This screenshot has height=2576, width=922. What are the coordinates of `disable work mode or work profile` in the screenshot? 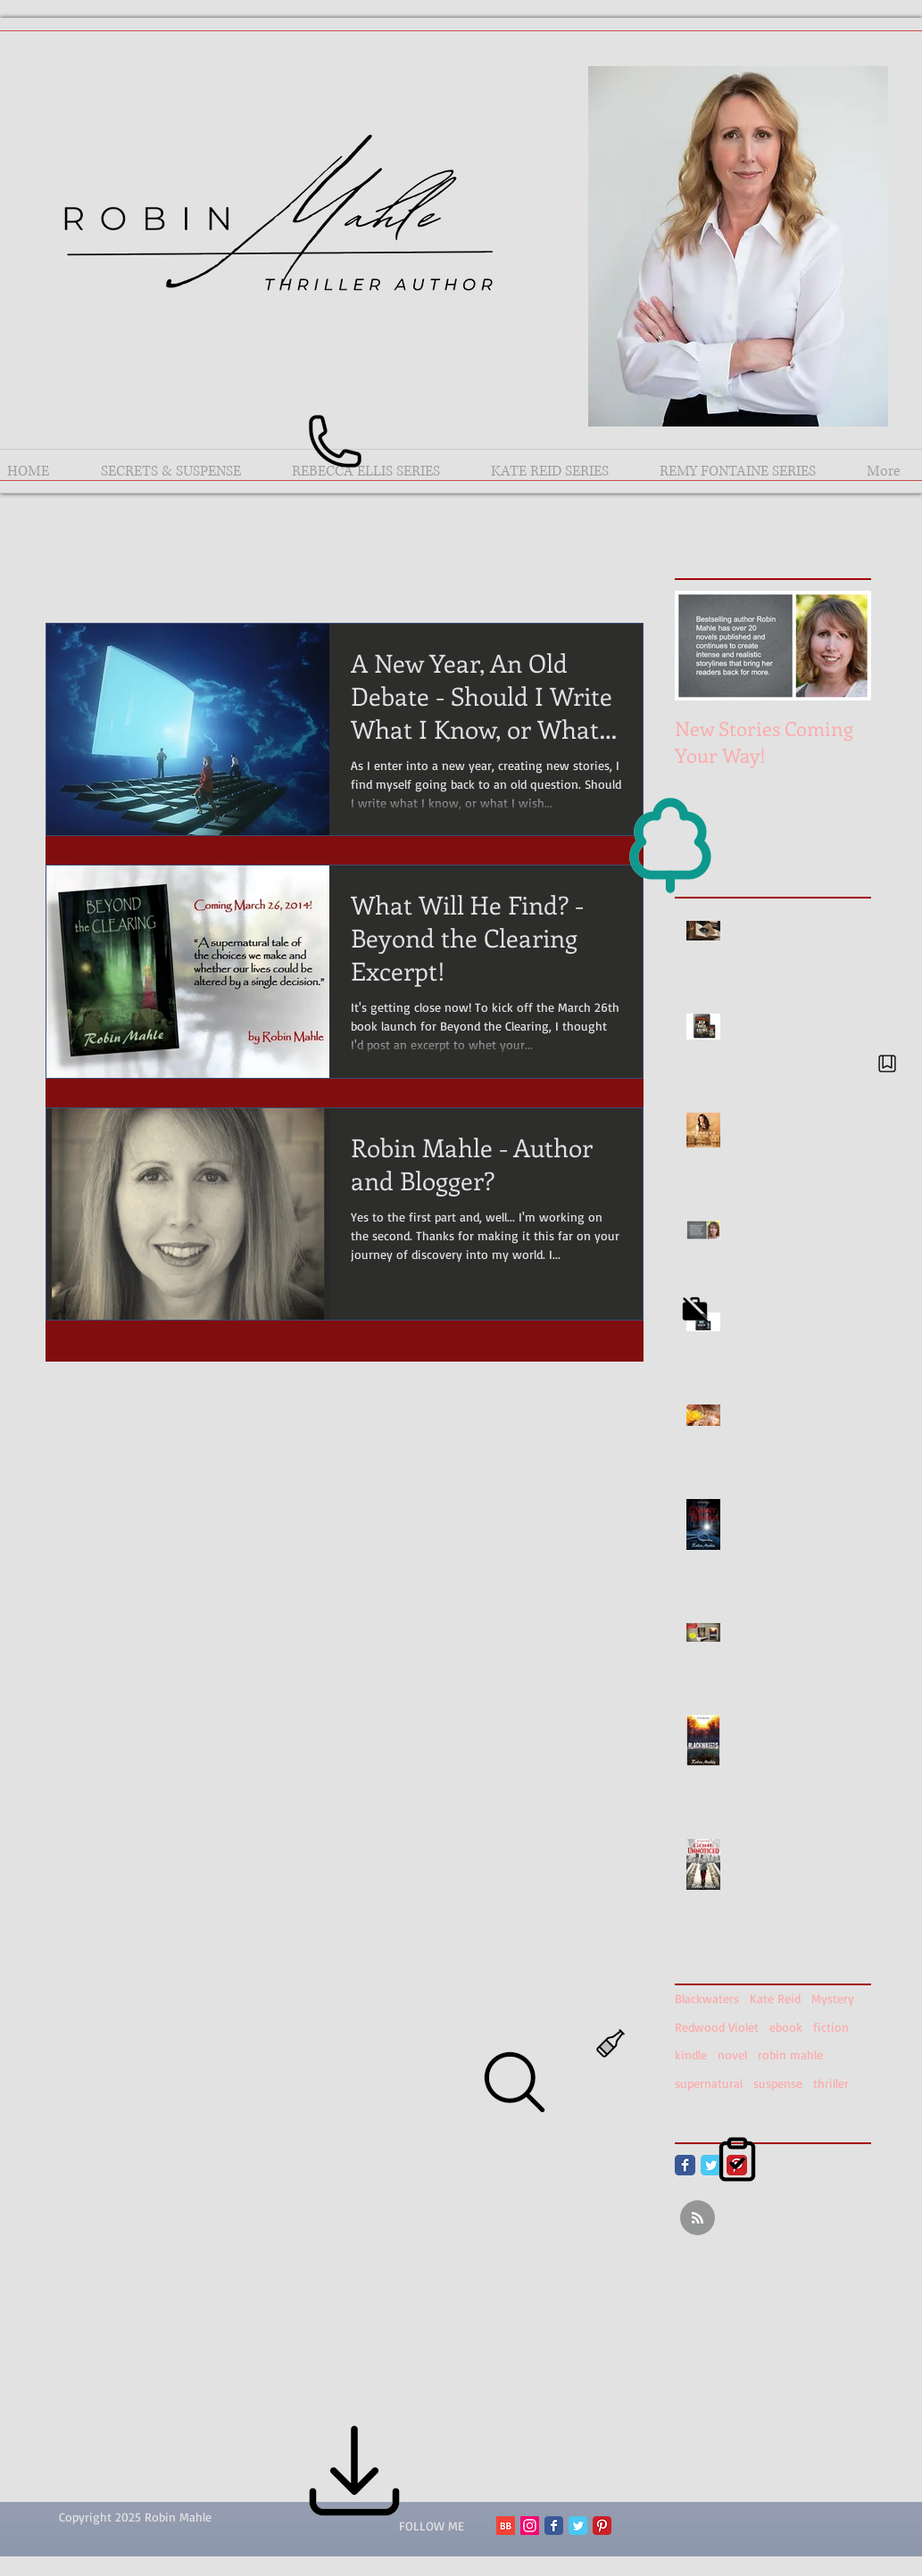 It's located at (694, 1309).